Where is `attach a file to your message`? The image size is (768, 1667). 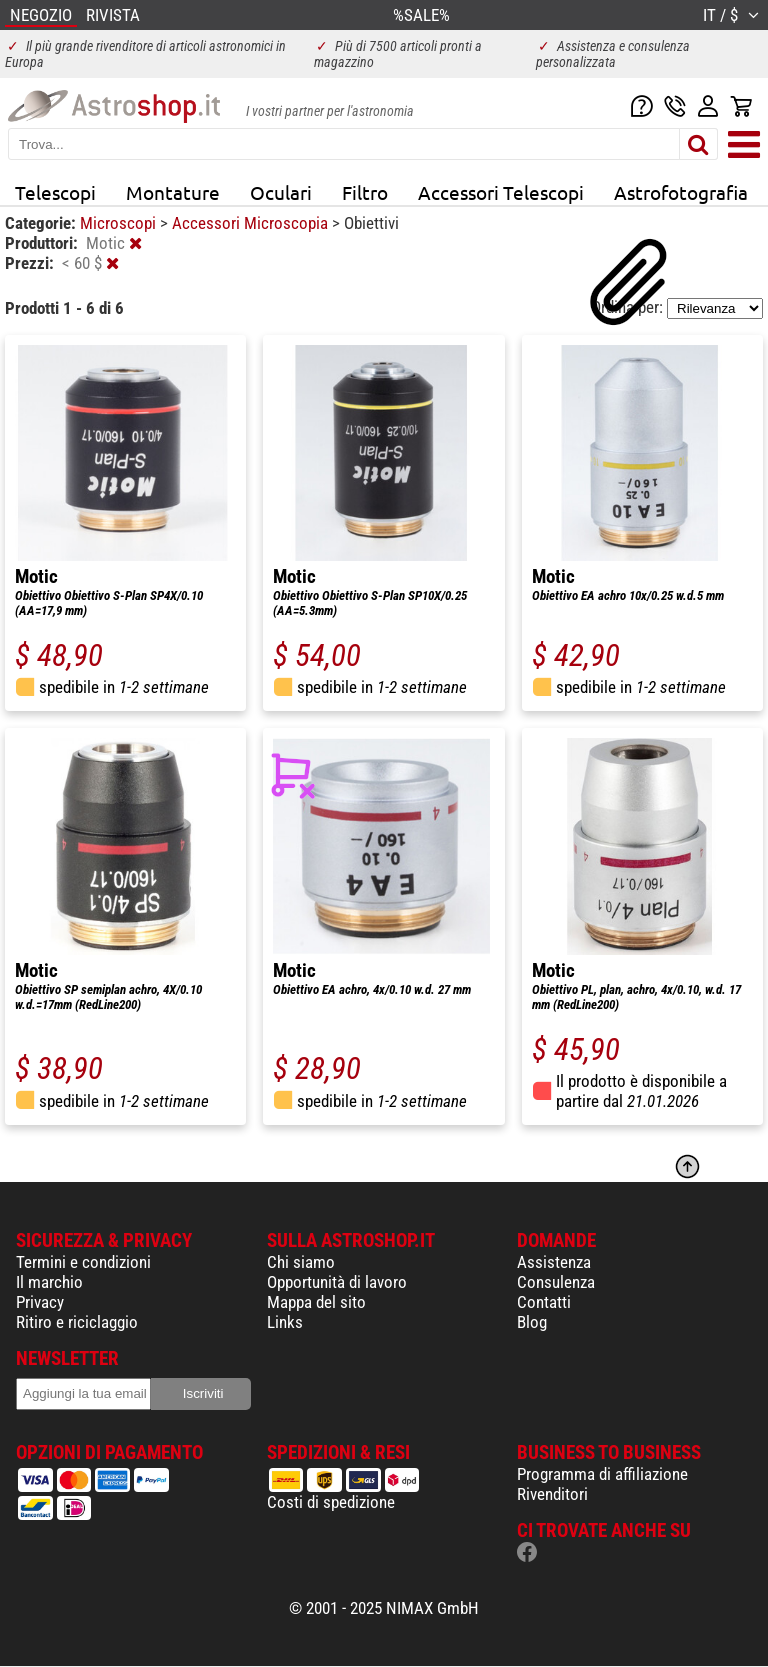
attach a file to your message is located at coordinates (630, 282).